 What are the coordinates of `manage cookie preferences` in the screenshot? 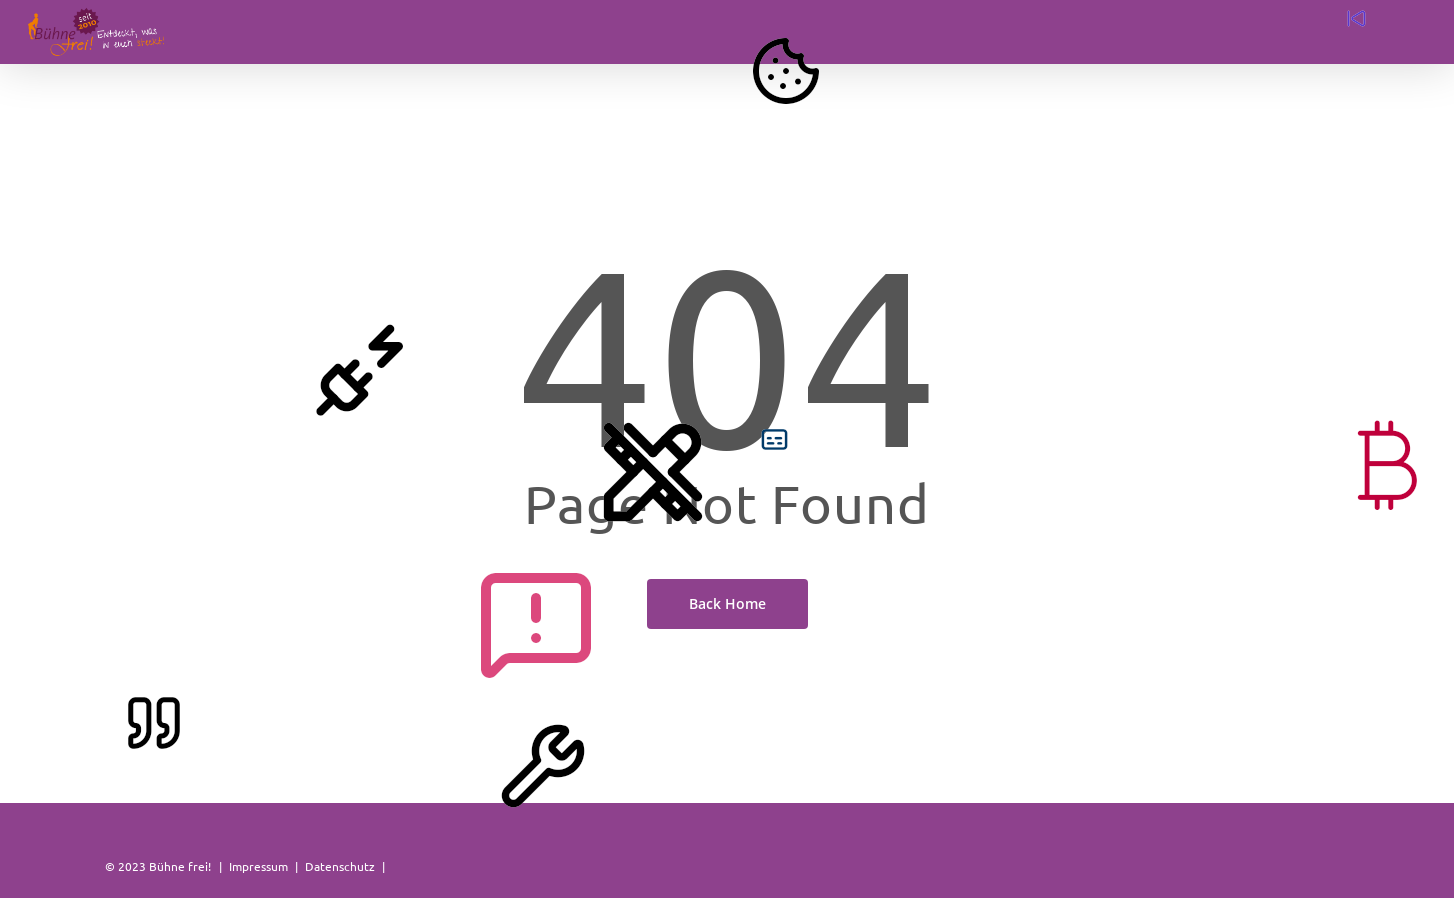 It's located at (786, 71).